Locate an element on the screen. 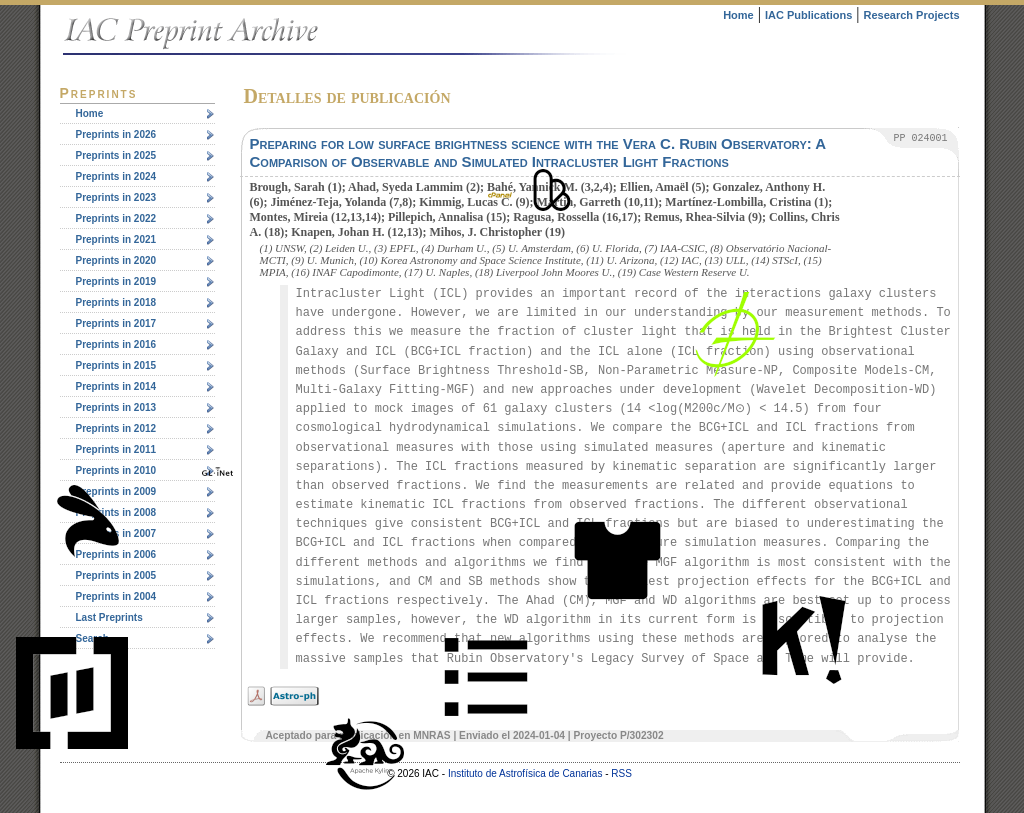  open the Kleinanzeigen app is located at coordinates (552, 190).